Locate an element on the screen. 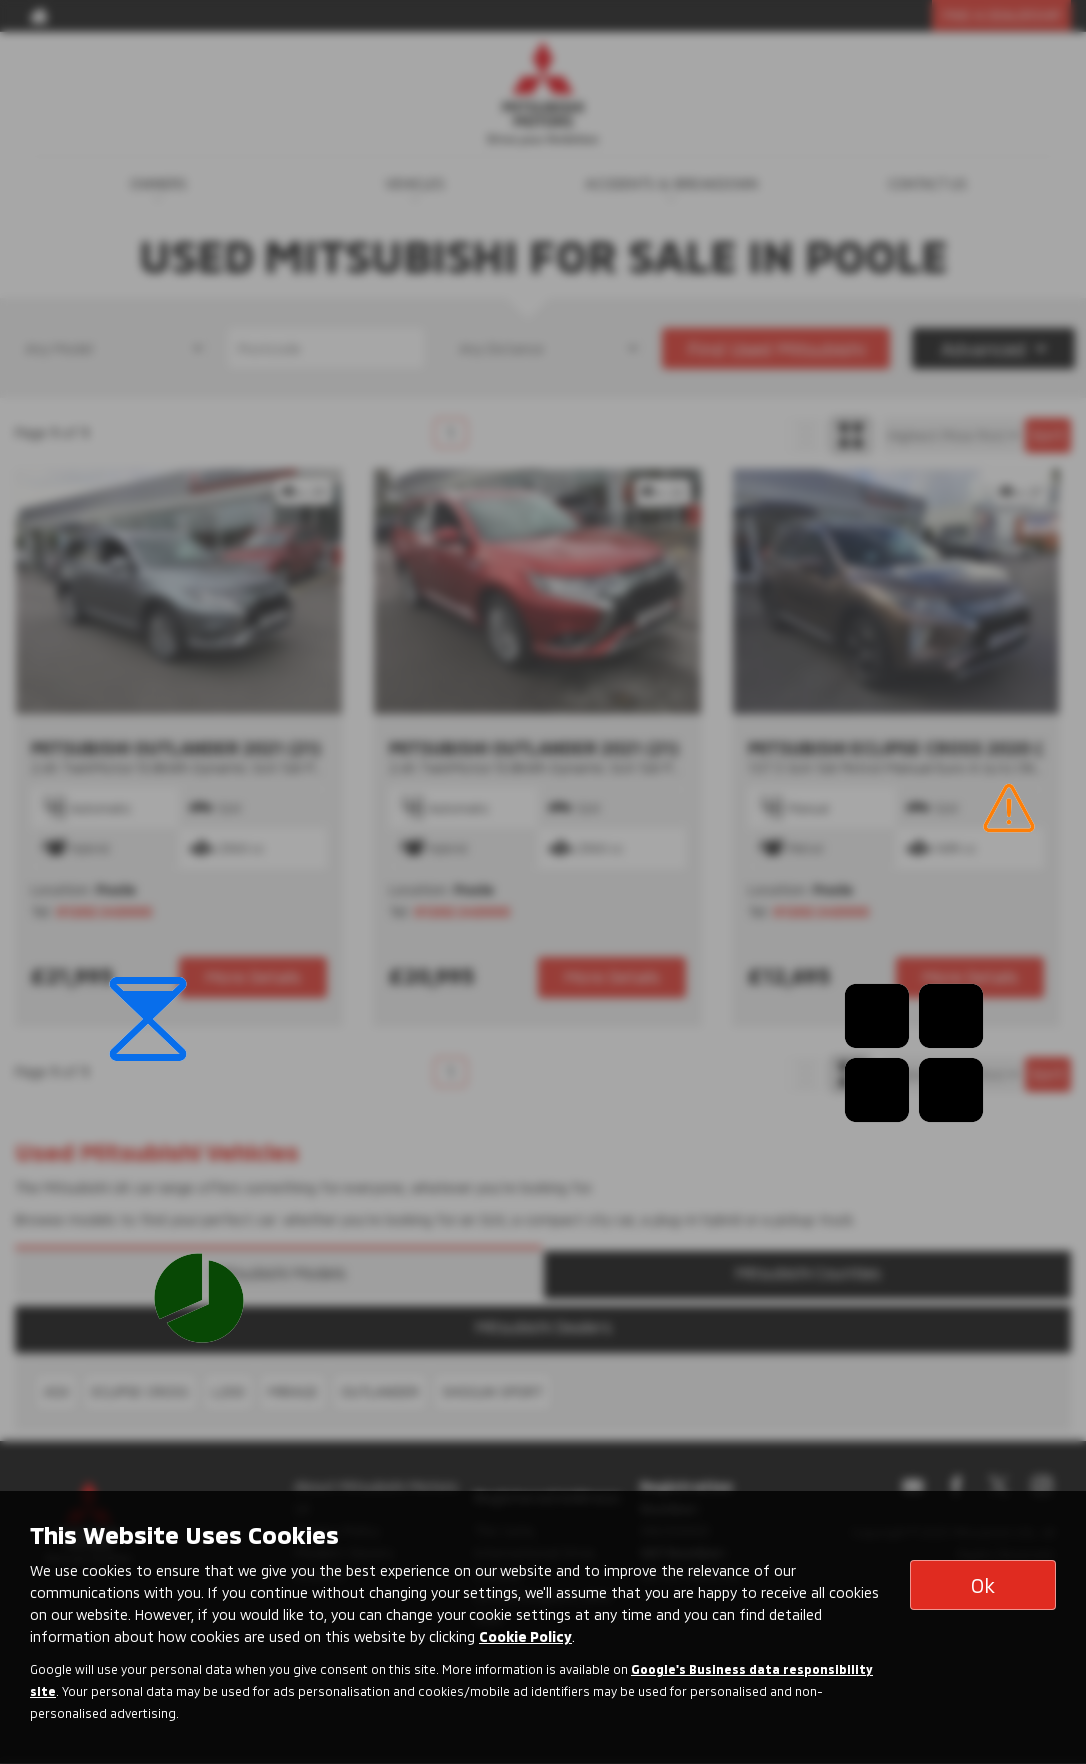  view analytics or statistics breakdown is located at coordinates (199, 1298).